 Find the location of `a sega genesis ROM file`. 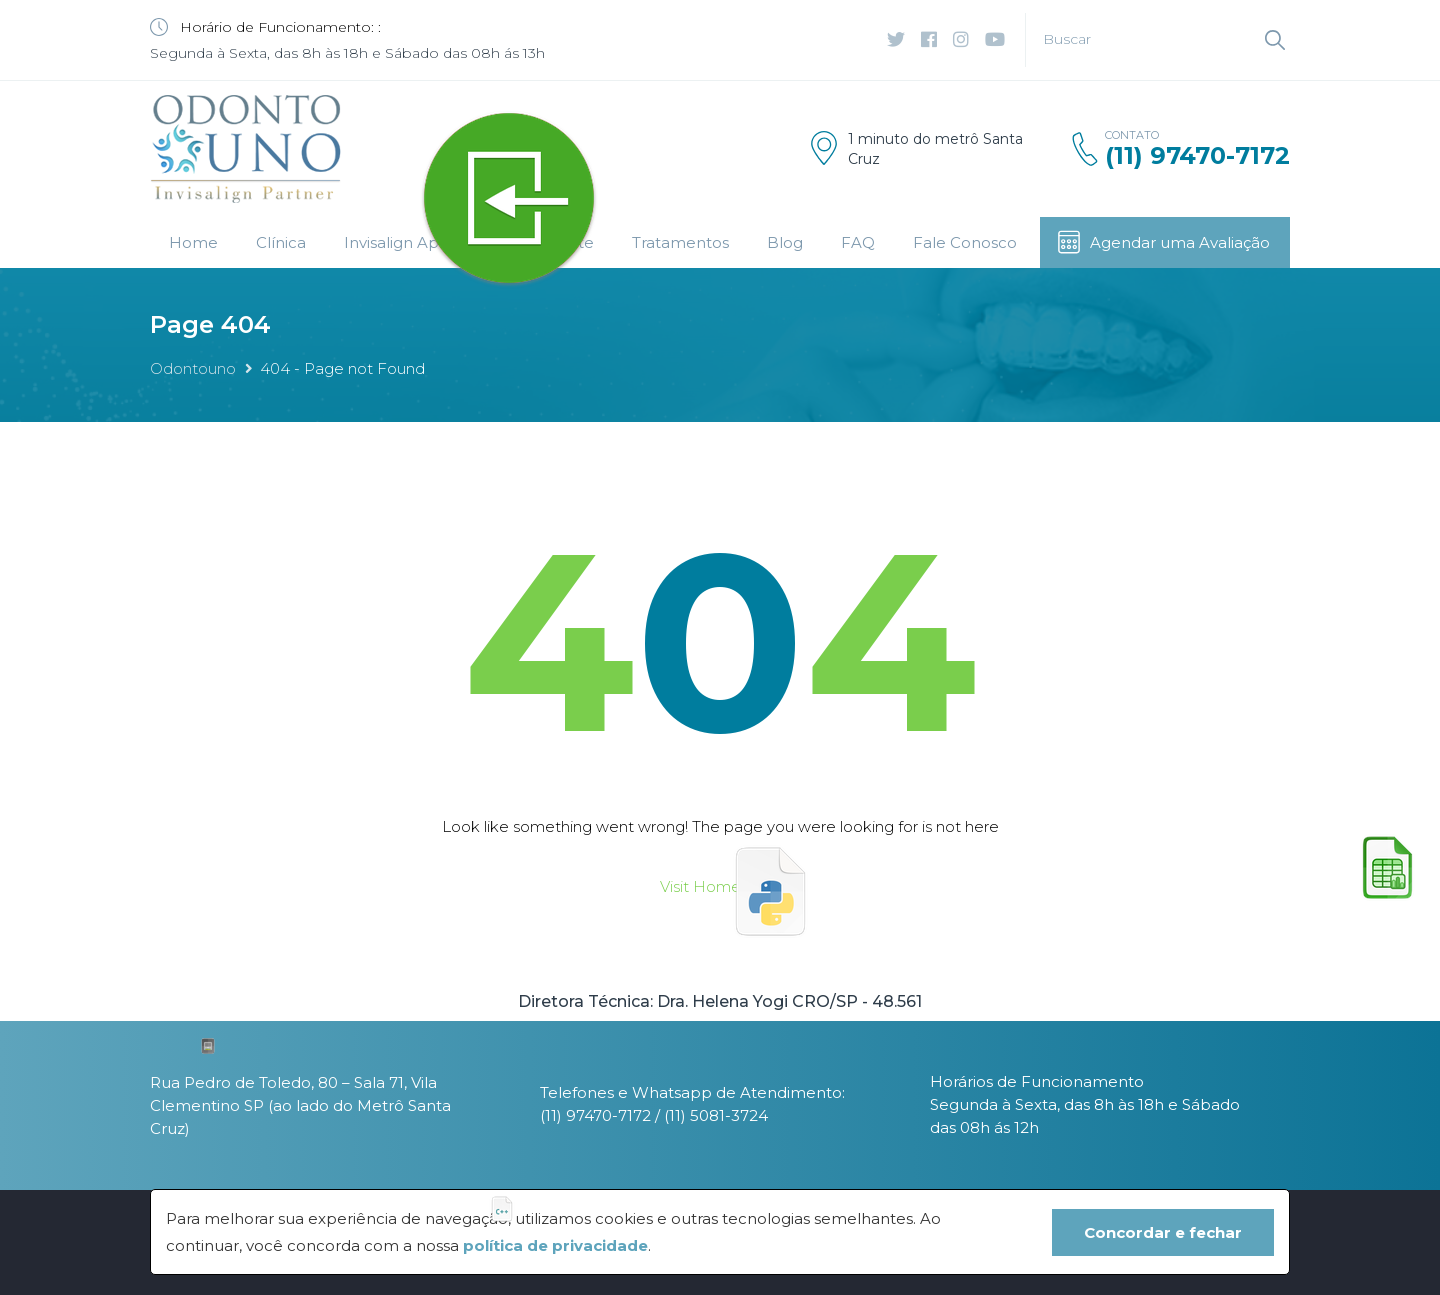

a sega genesis ROM file is located at coordinates (208, 1046).